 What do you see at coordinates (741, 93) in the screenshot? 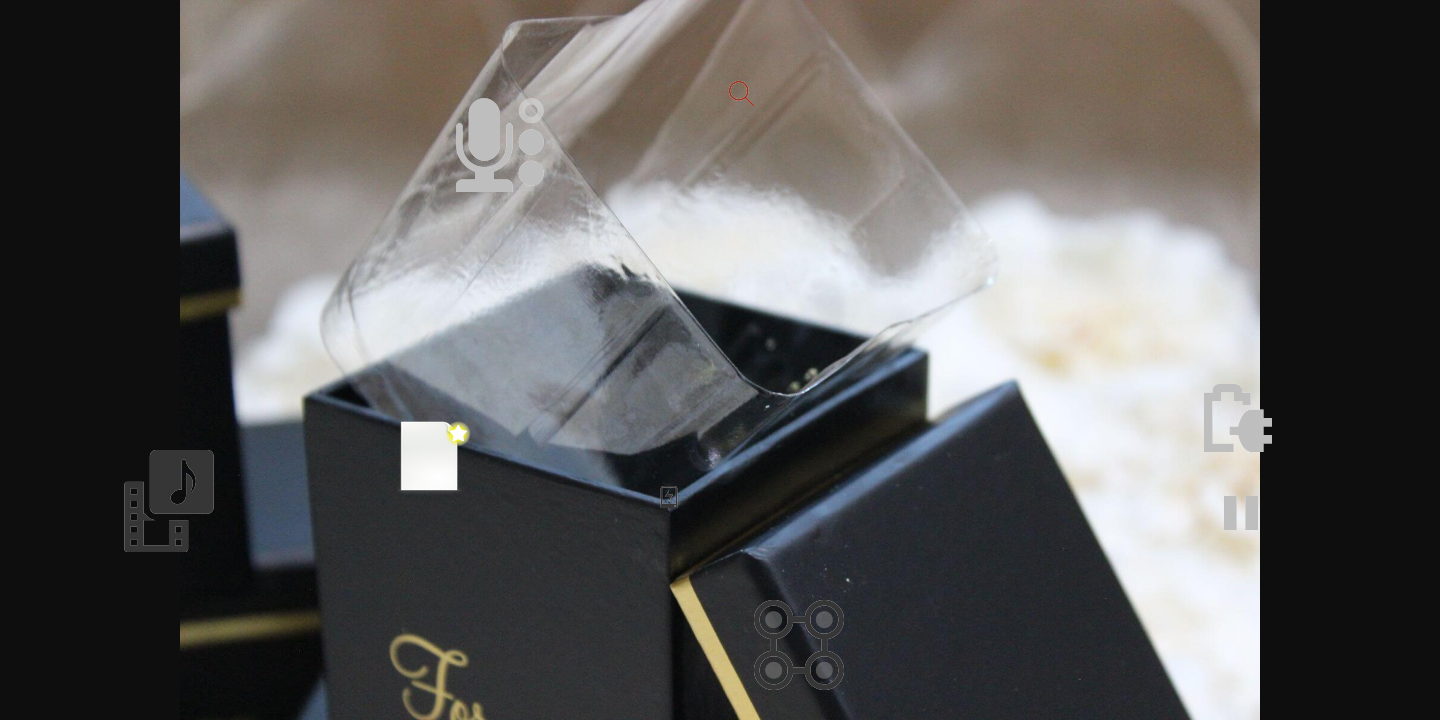
I see `search system preferences or settings` at bounding box center [741, 93].